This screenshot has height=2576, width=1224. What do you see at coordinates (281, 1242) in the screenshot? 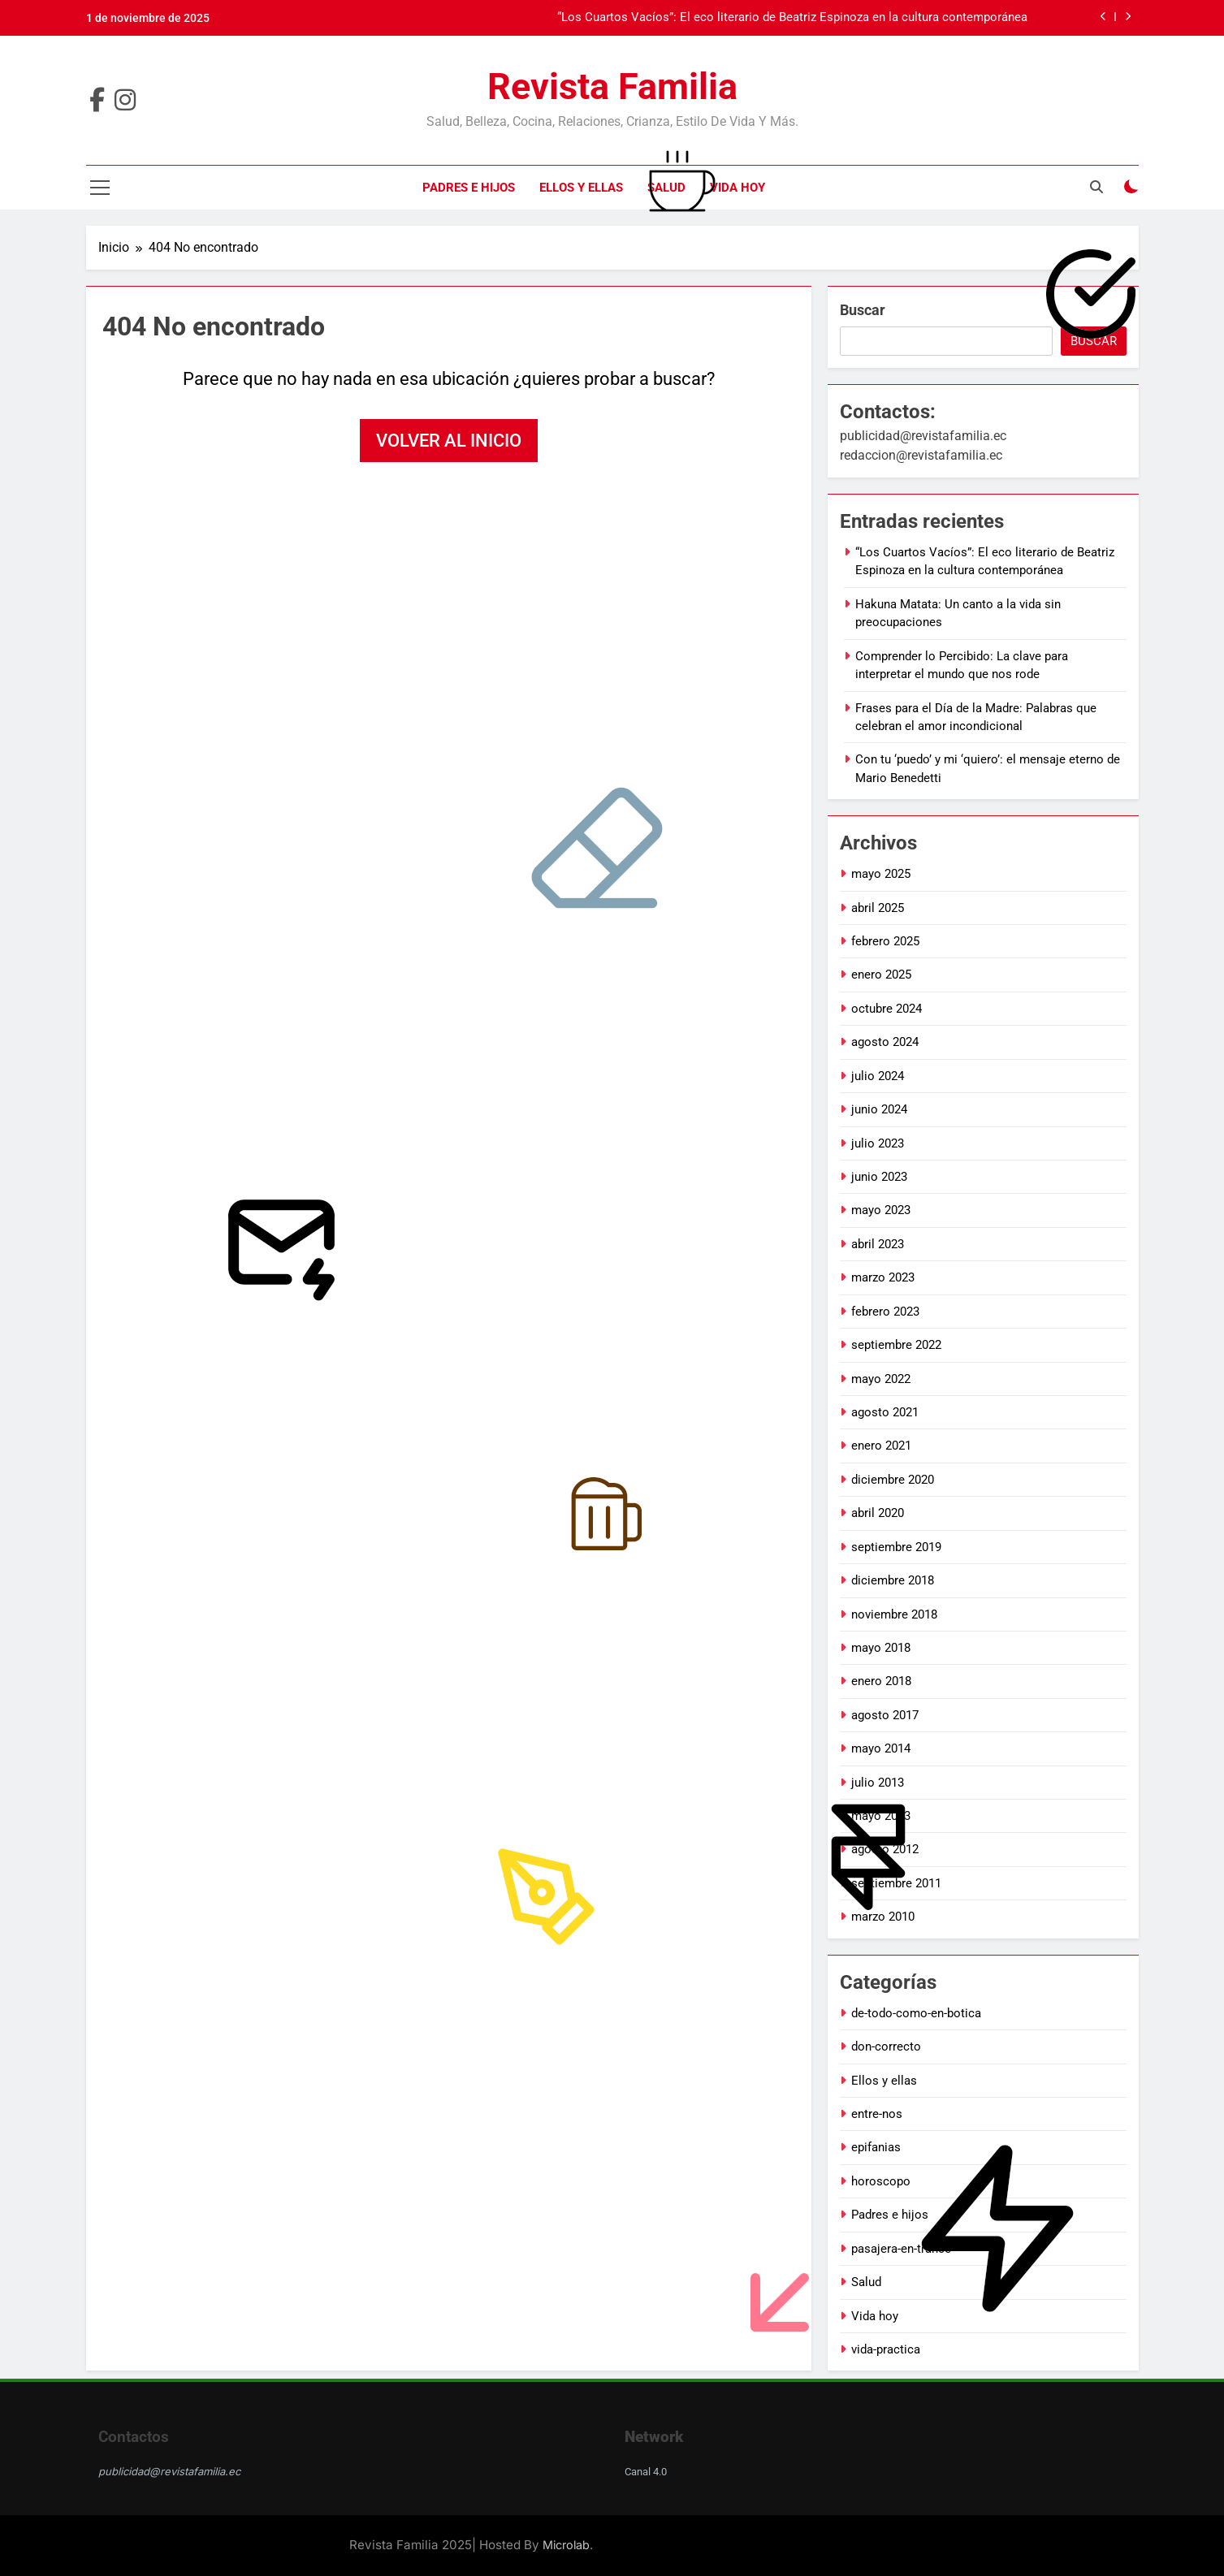
I see `send message with high priority` at bounding box center [281, 1242].